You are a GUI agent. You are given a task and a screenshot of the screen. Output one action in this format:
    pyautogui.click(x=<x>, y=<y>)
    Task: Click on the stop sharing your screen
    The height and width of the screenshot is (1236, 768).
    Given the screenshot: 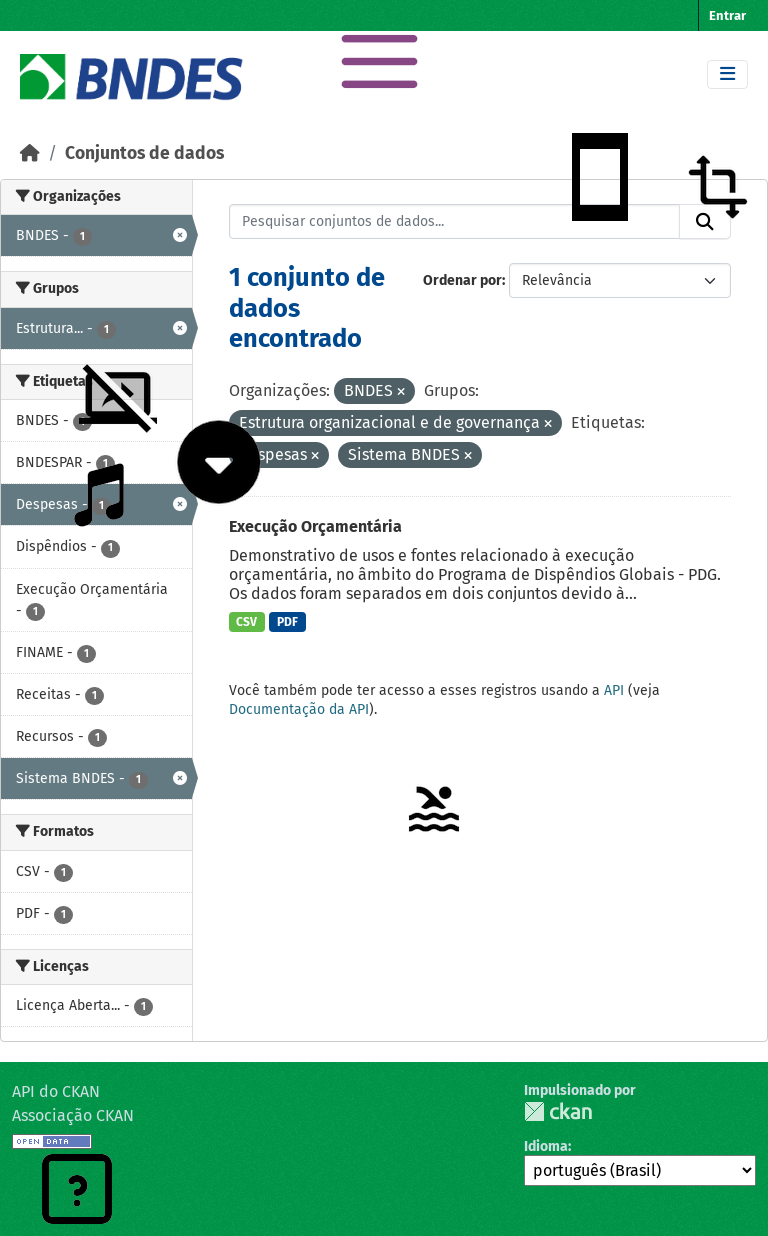 What is the action you would take?
    pyautogui.click(x=118, y=398)
    